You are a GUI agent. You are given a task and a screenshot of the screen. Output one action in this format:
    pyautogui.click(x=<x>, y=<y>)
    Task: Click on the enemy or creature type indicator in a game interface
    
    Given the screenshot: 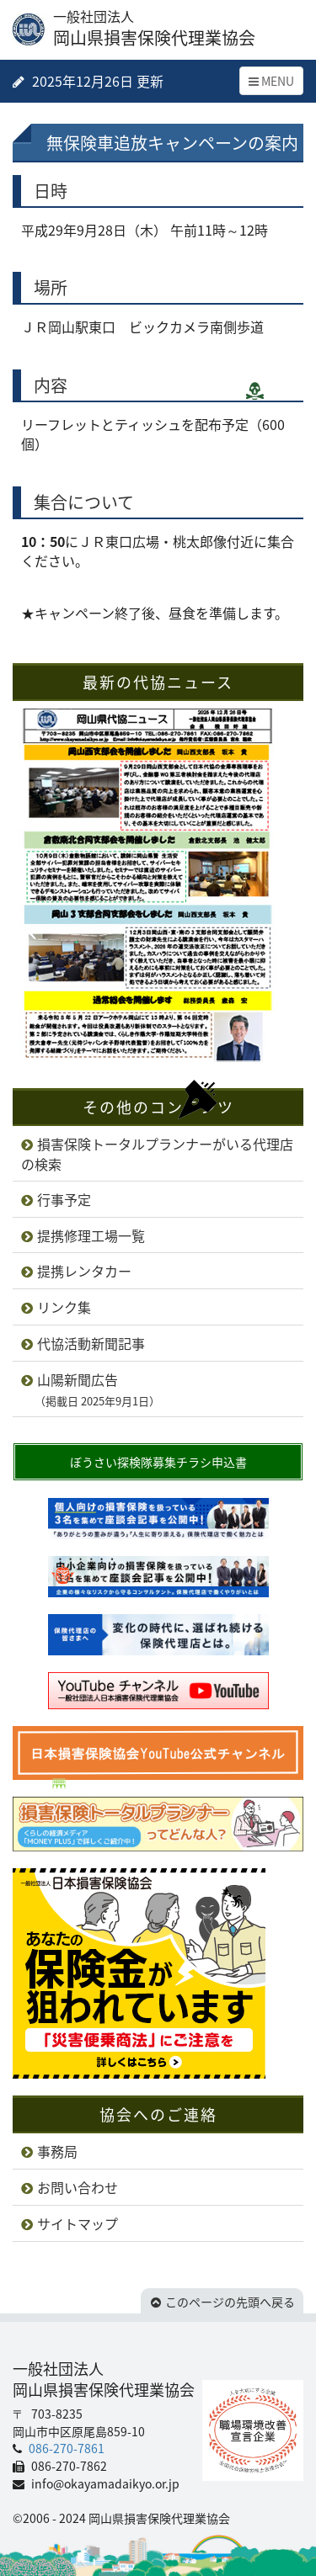 What is the action you would take?
    pyautogui.click(x=254, y=390)
    